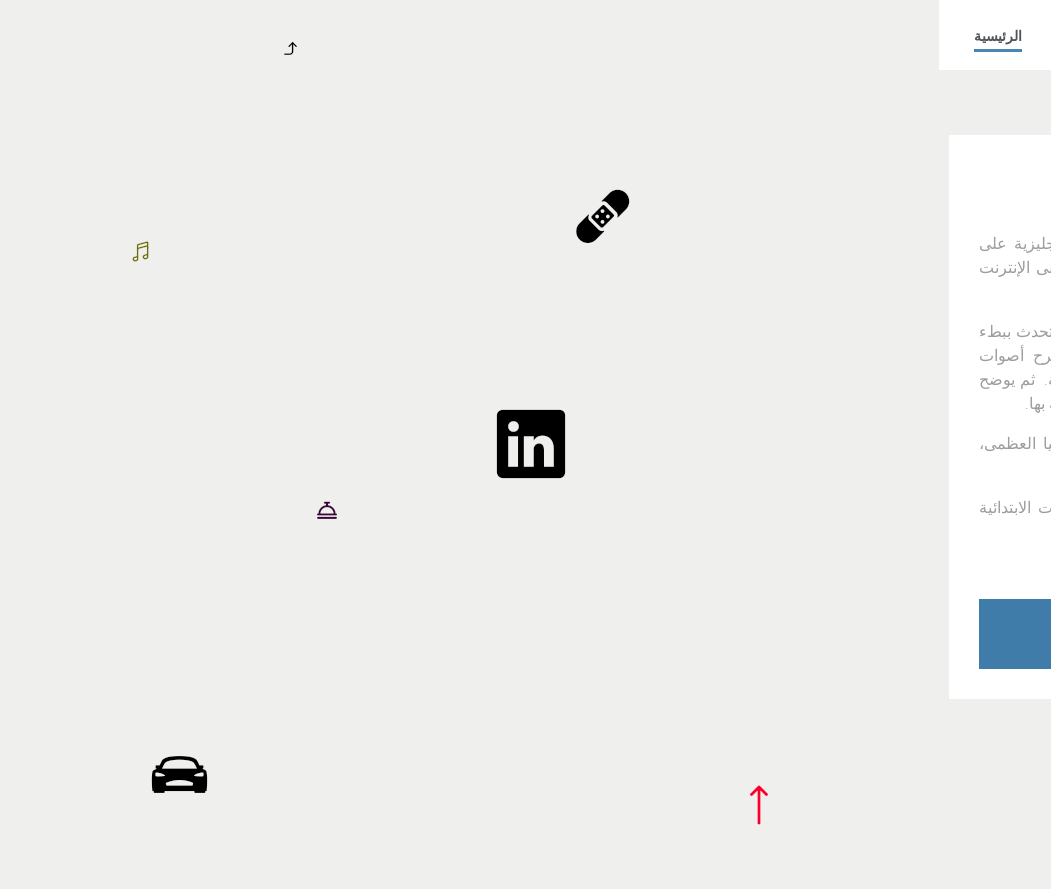 This screenshot has height=889, width=1051. What do you see at coordinates (179, 774) in the screenshot?
I see `access sports car or vehicle settings` at bounding box center [179, 774].